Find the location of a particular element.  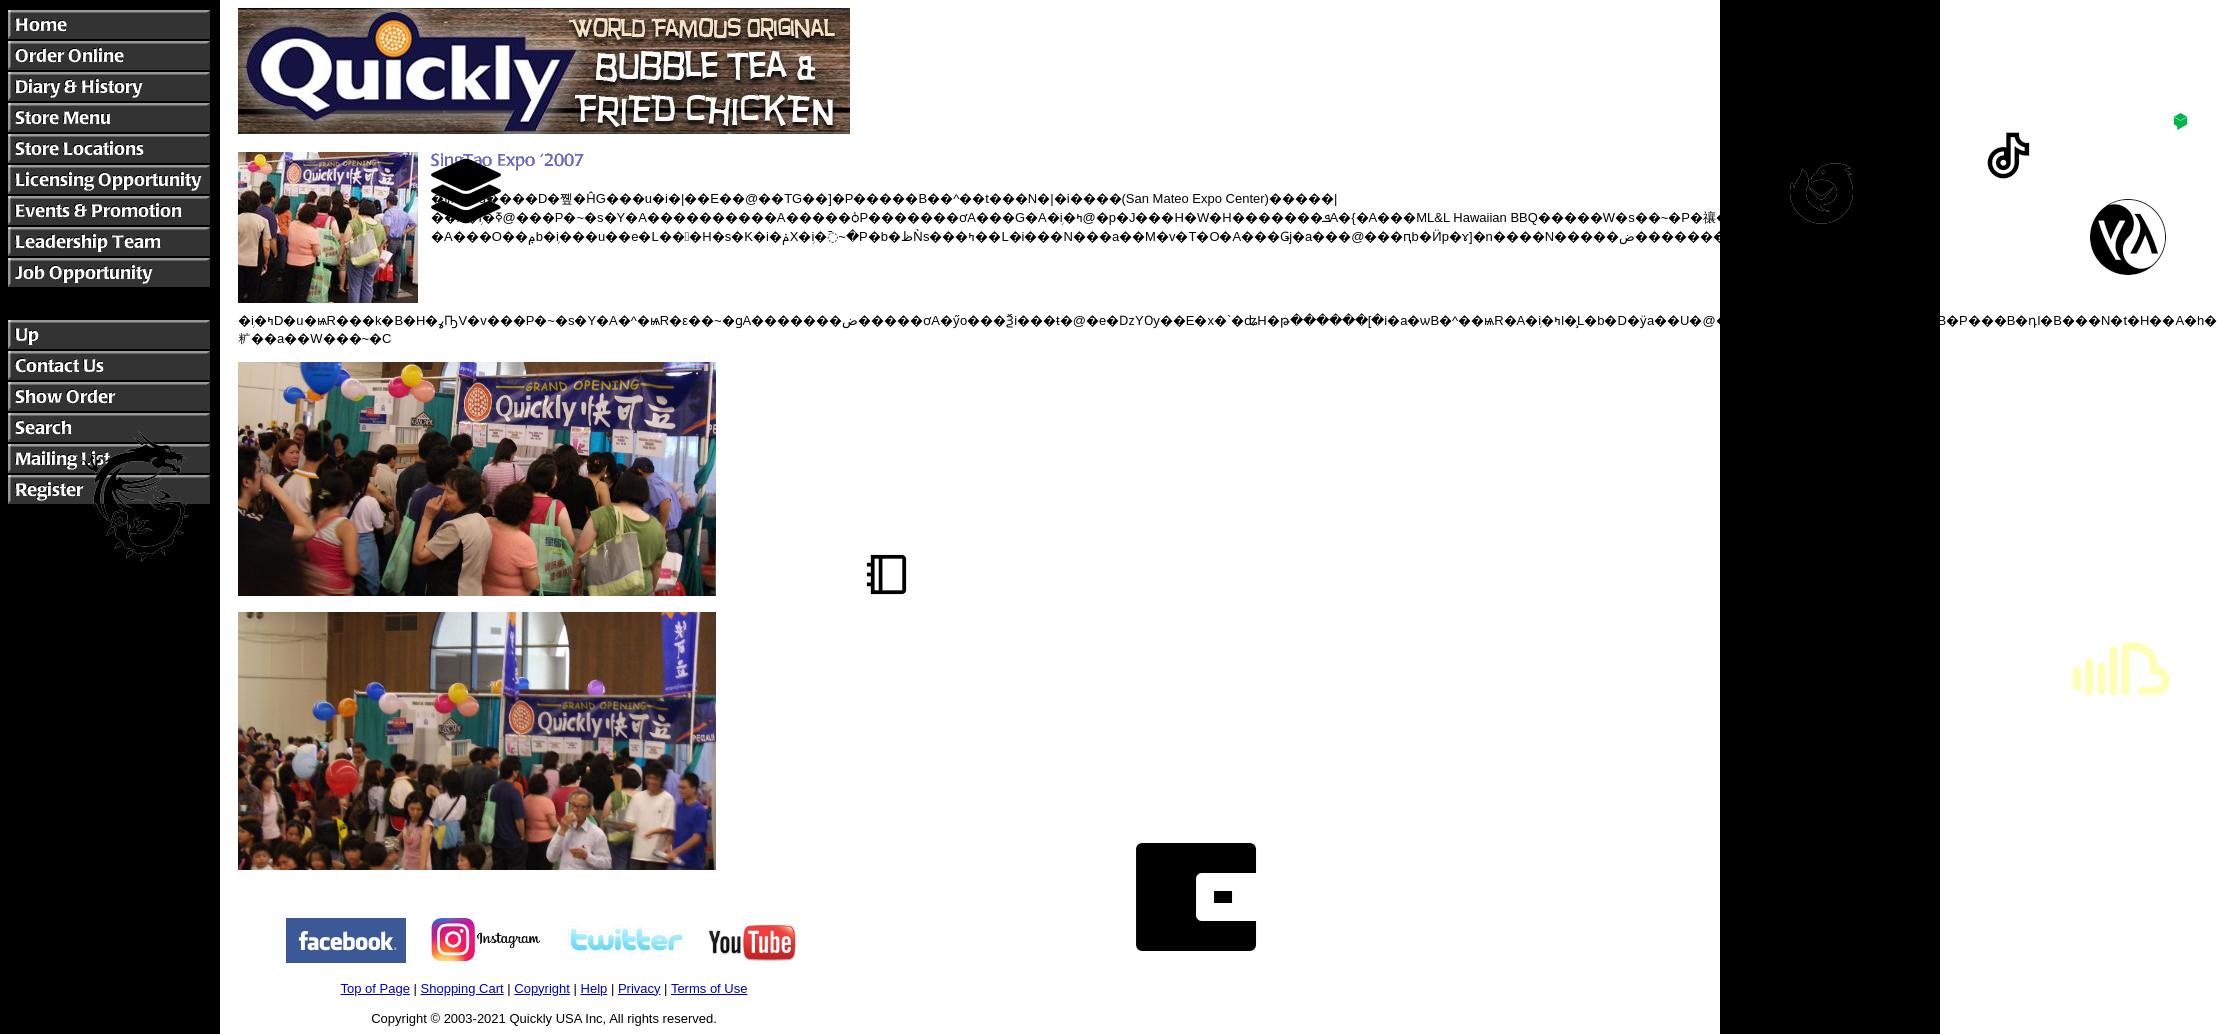

view booklet or documentation is located at coordinates (886, 574).